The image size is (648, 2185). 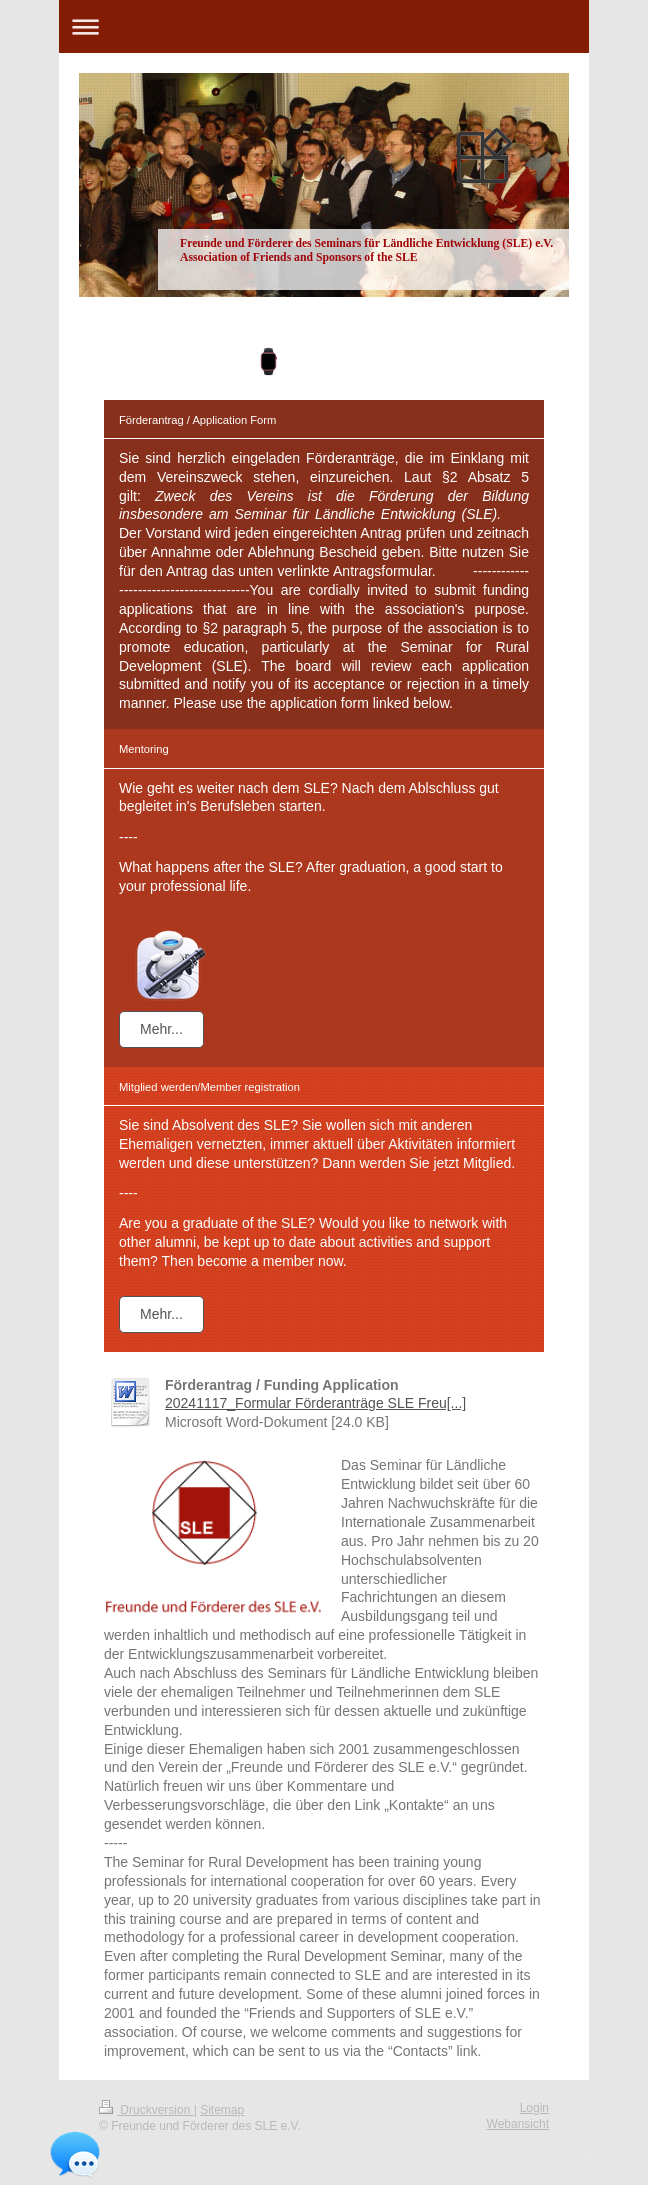 What do you see at coordinates (168, 968) in the screenshot?
I see `open Automator to create automated workflows` at bounding box center [168, 968].